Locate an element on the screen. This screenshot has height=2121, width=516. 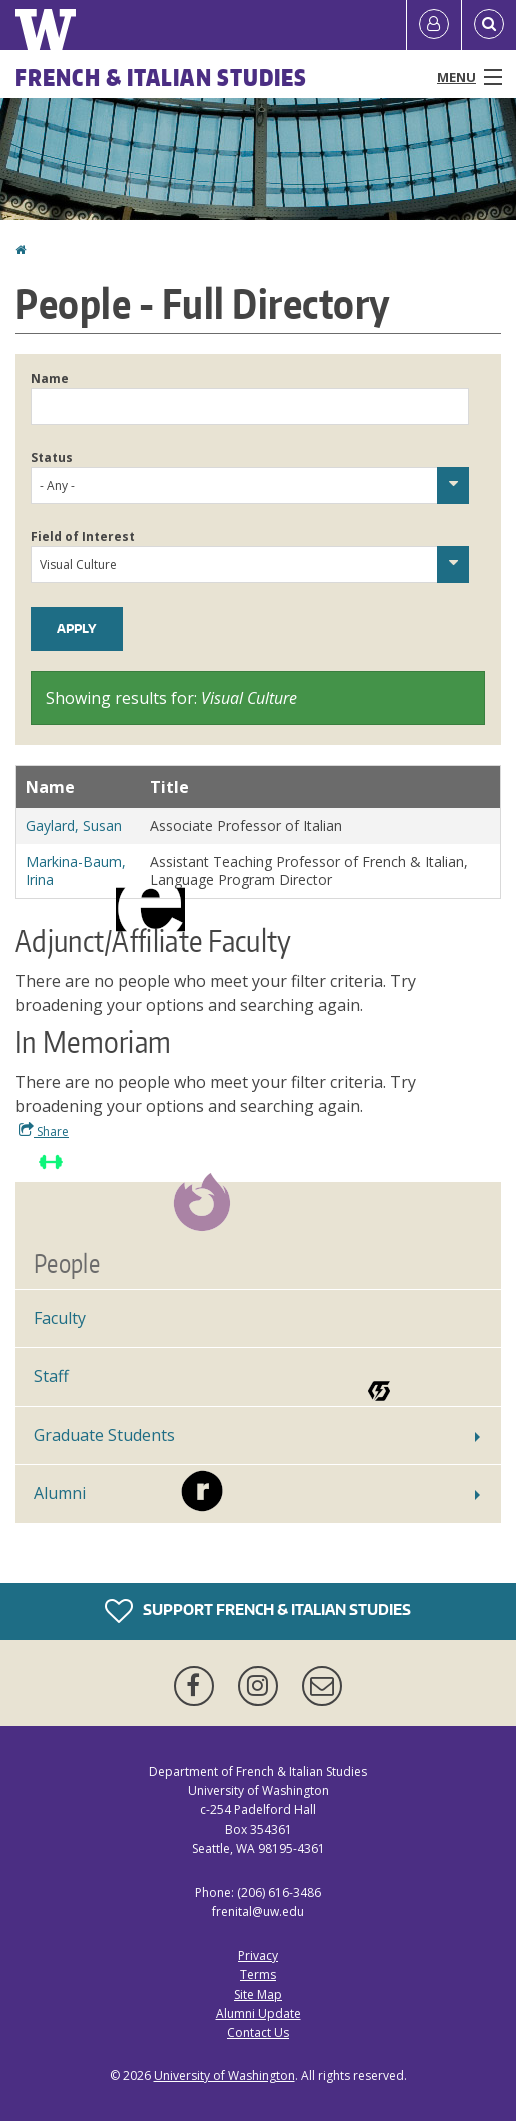
access fitness or workout features is located at coordinates (51, 1162).